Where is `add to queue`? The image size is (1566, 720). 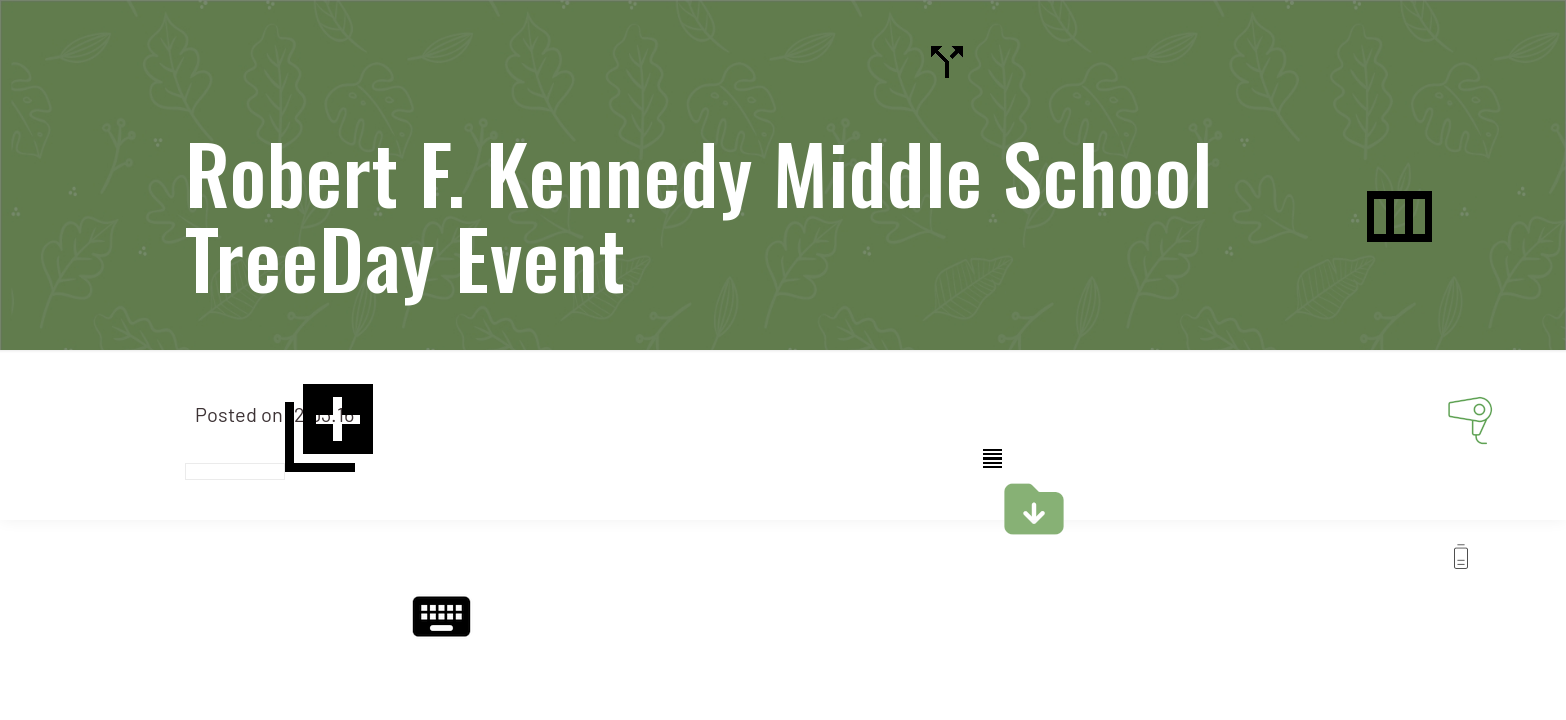
add to queue is located at coordinates (329, 428).